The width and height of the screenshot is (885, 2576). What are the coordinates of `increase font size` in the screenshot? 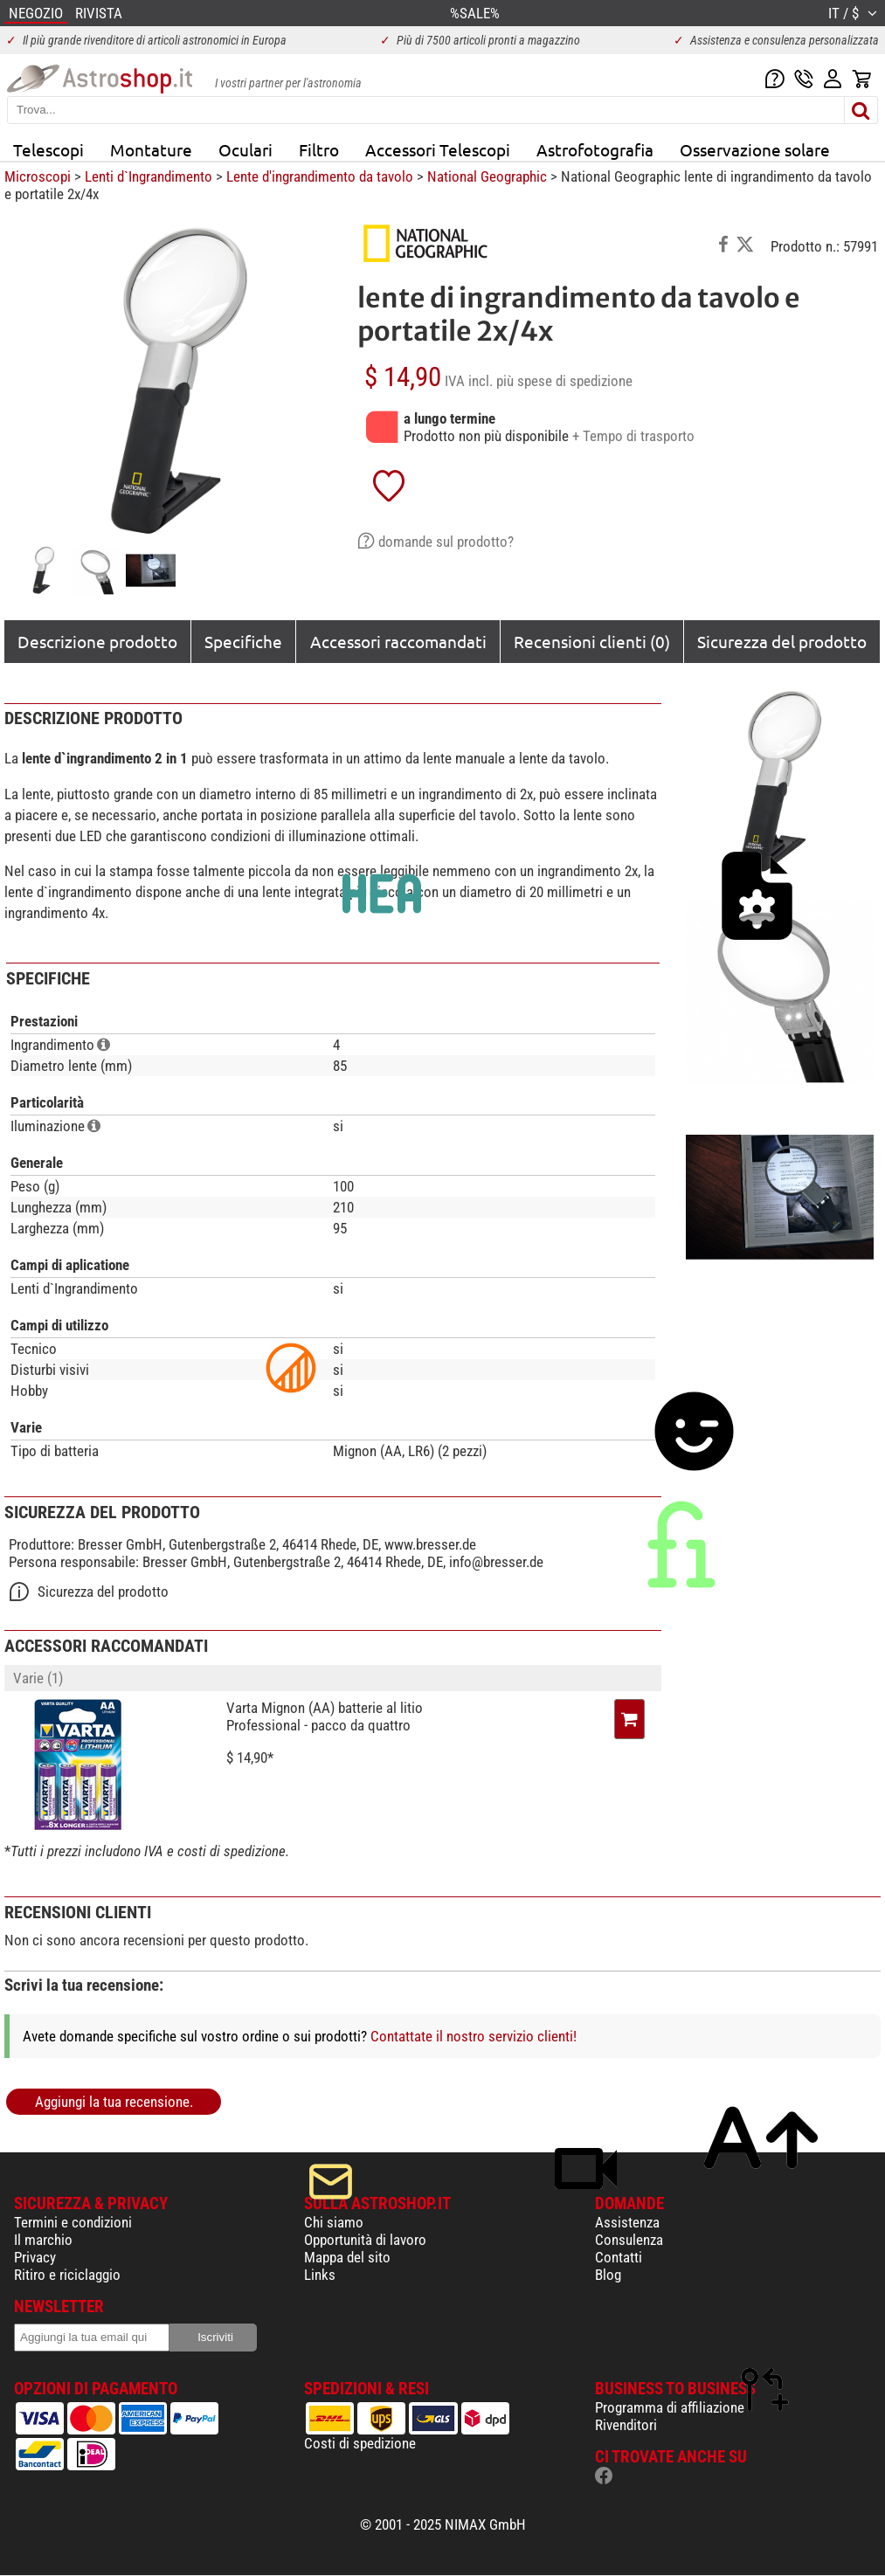 It's located at (761, 2143).